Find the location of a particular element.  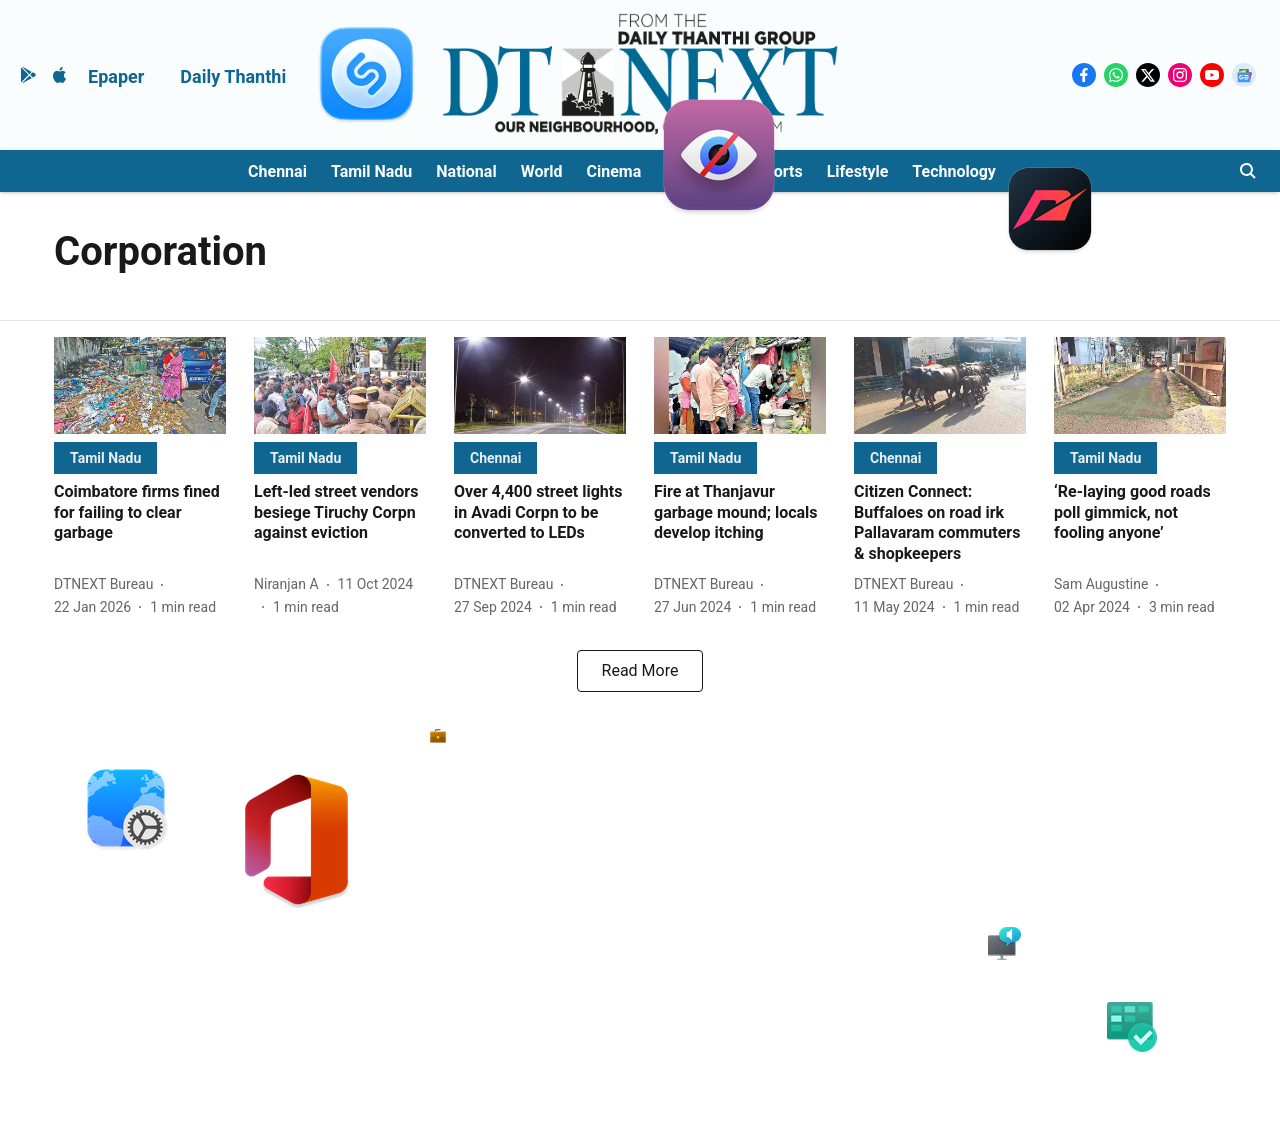

open Microsoft Office suite is located at coordinates (296, 839).